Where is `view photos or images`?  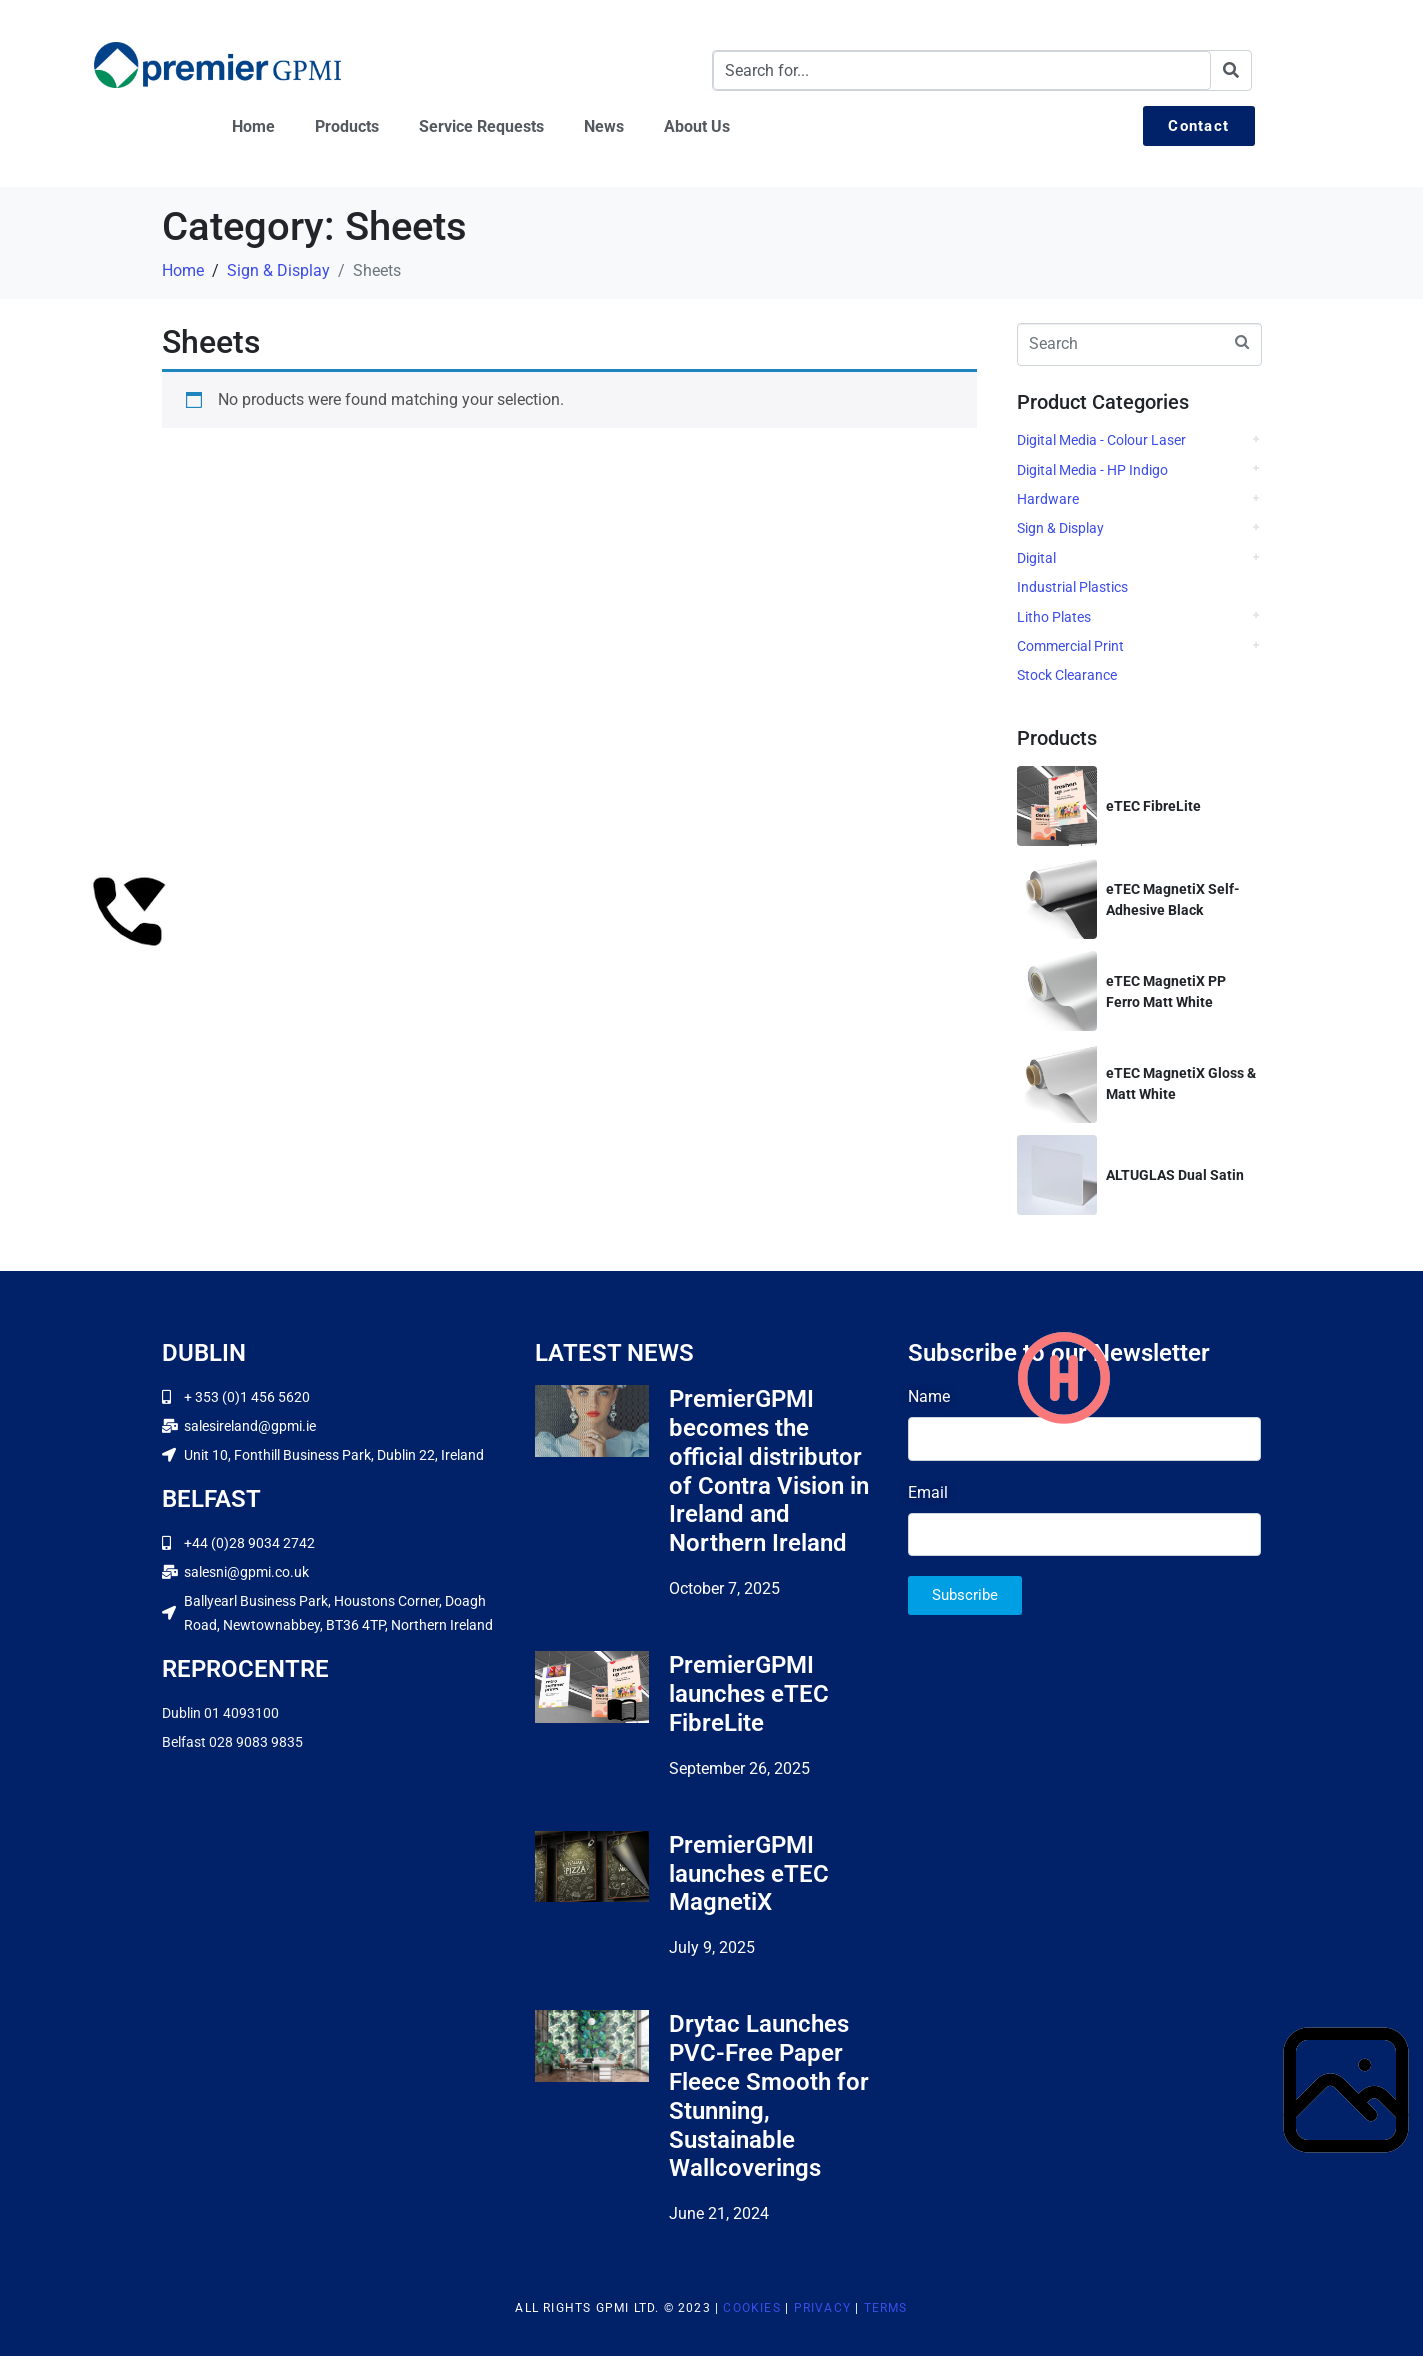
view photos or images is located at coordinates (1346, 2090).